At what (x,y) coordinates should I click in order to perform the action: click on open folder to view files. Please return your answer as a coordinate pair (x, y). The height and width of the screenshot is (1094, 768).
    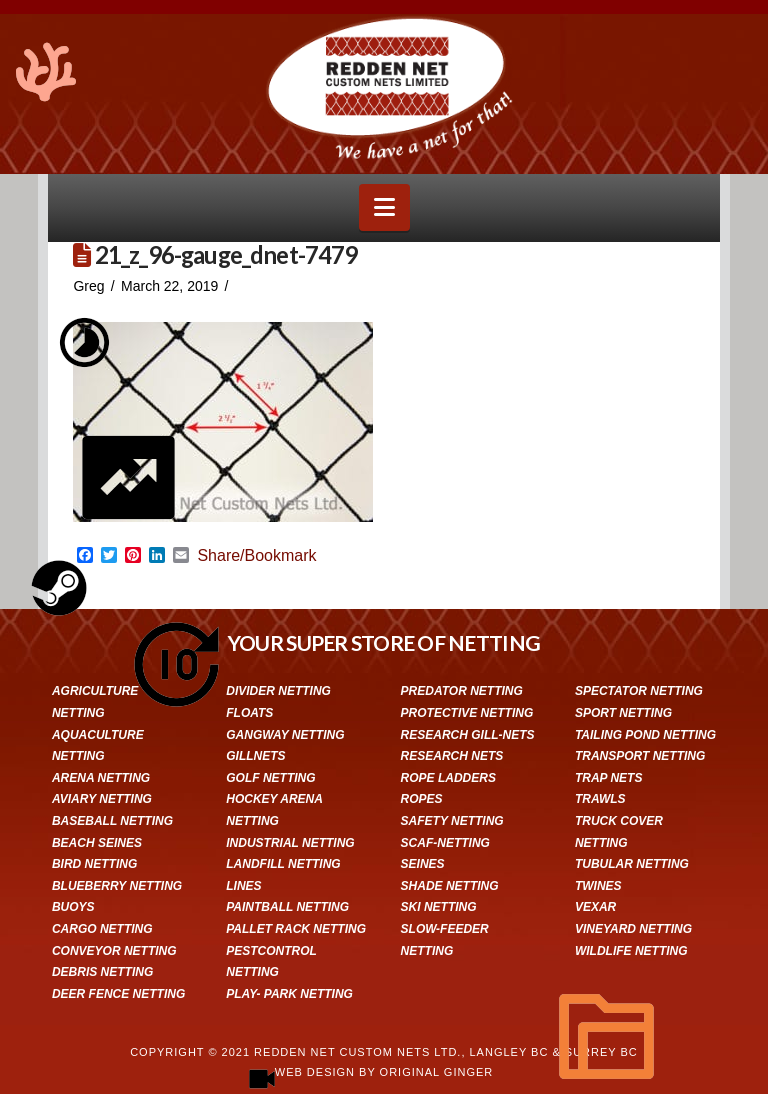
    Looking at the image, I should click on (606, 1036).